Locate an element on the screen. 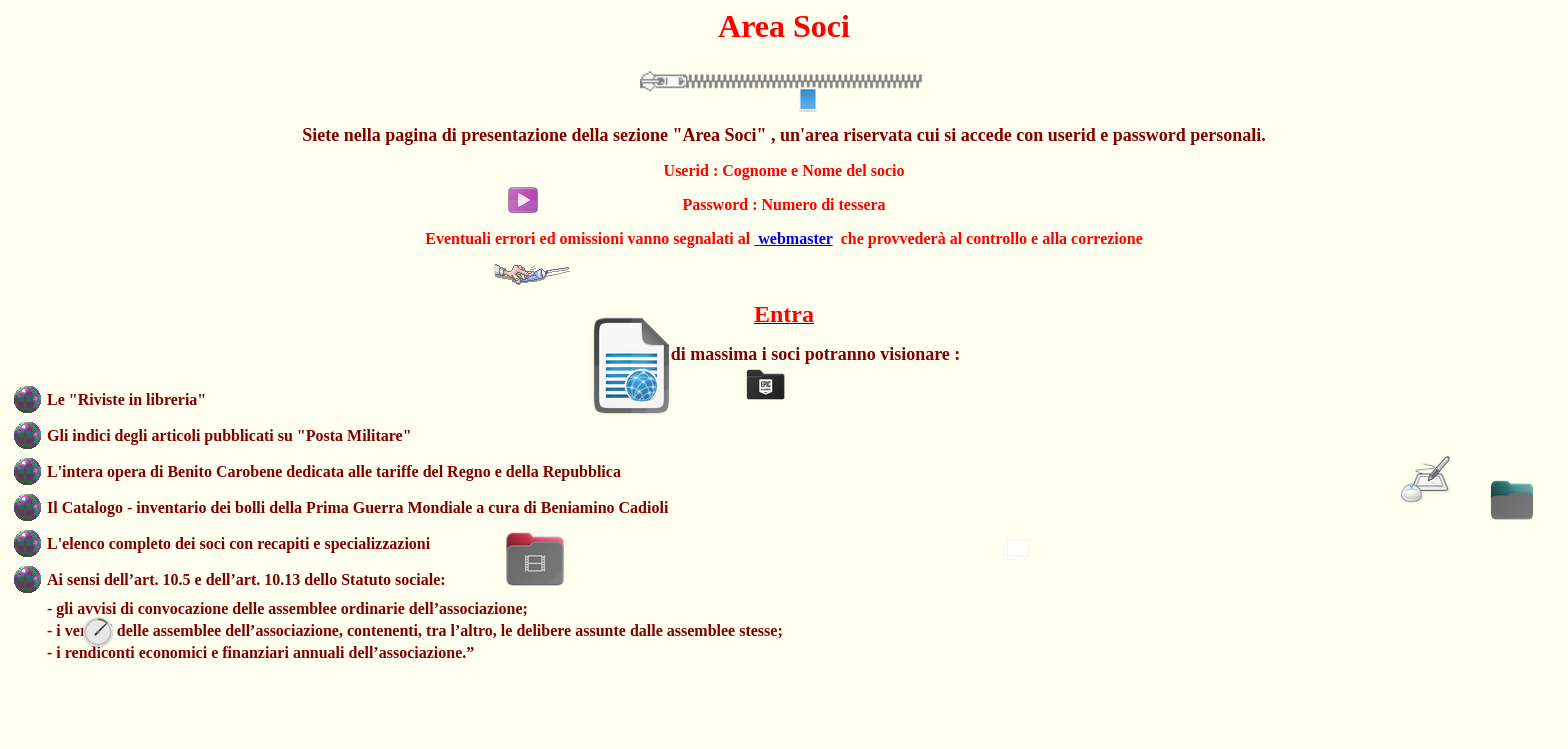 The width and height of the screenshot is (1568, 749). view image sequence in media library is located at coordinates (1016, 550).